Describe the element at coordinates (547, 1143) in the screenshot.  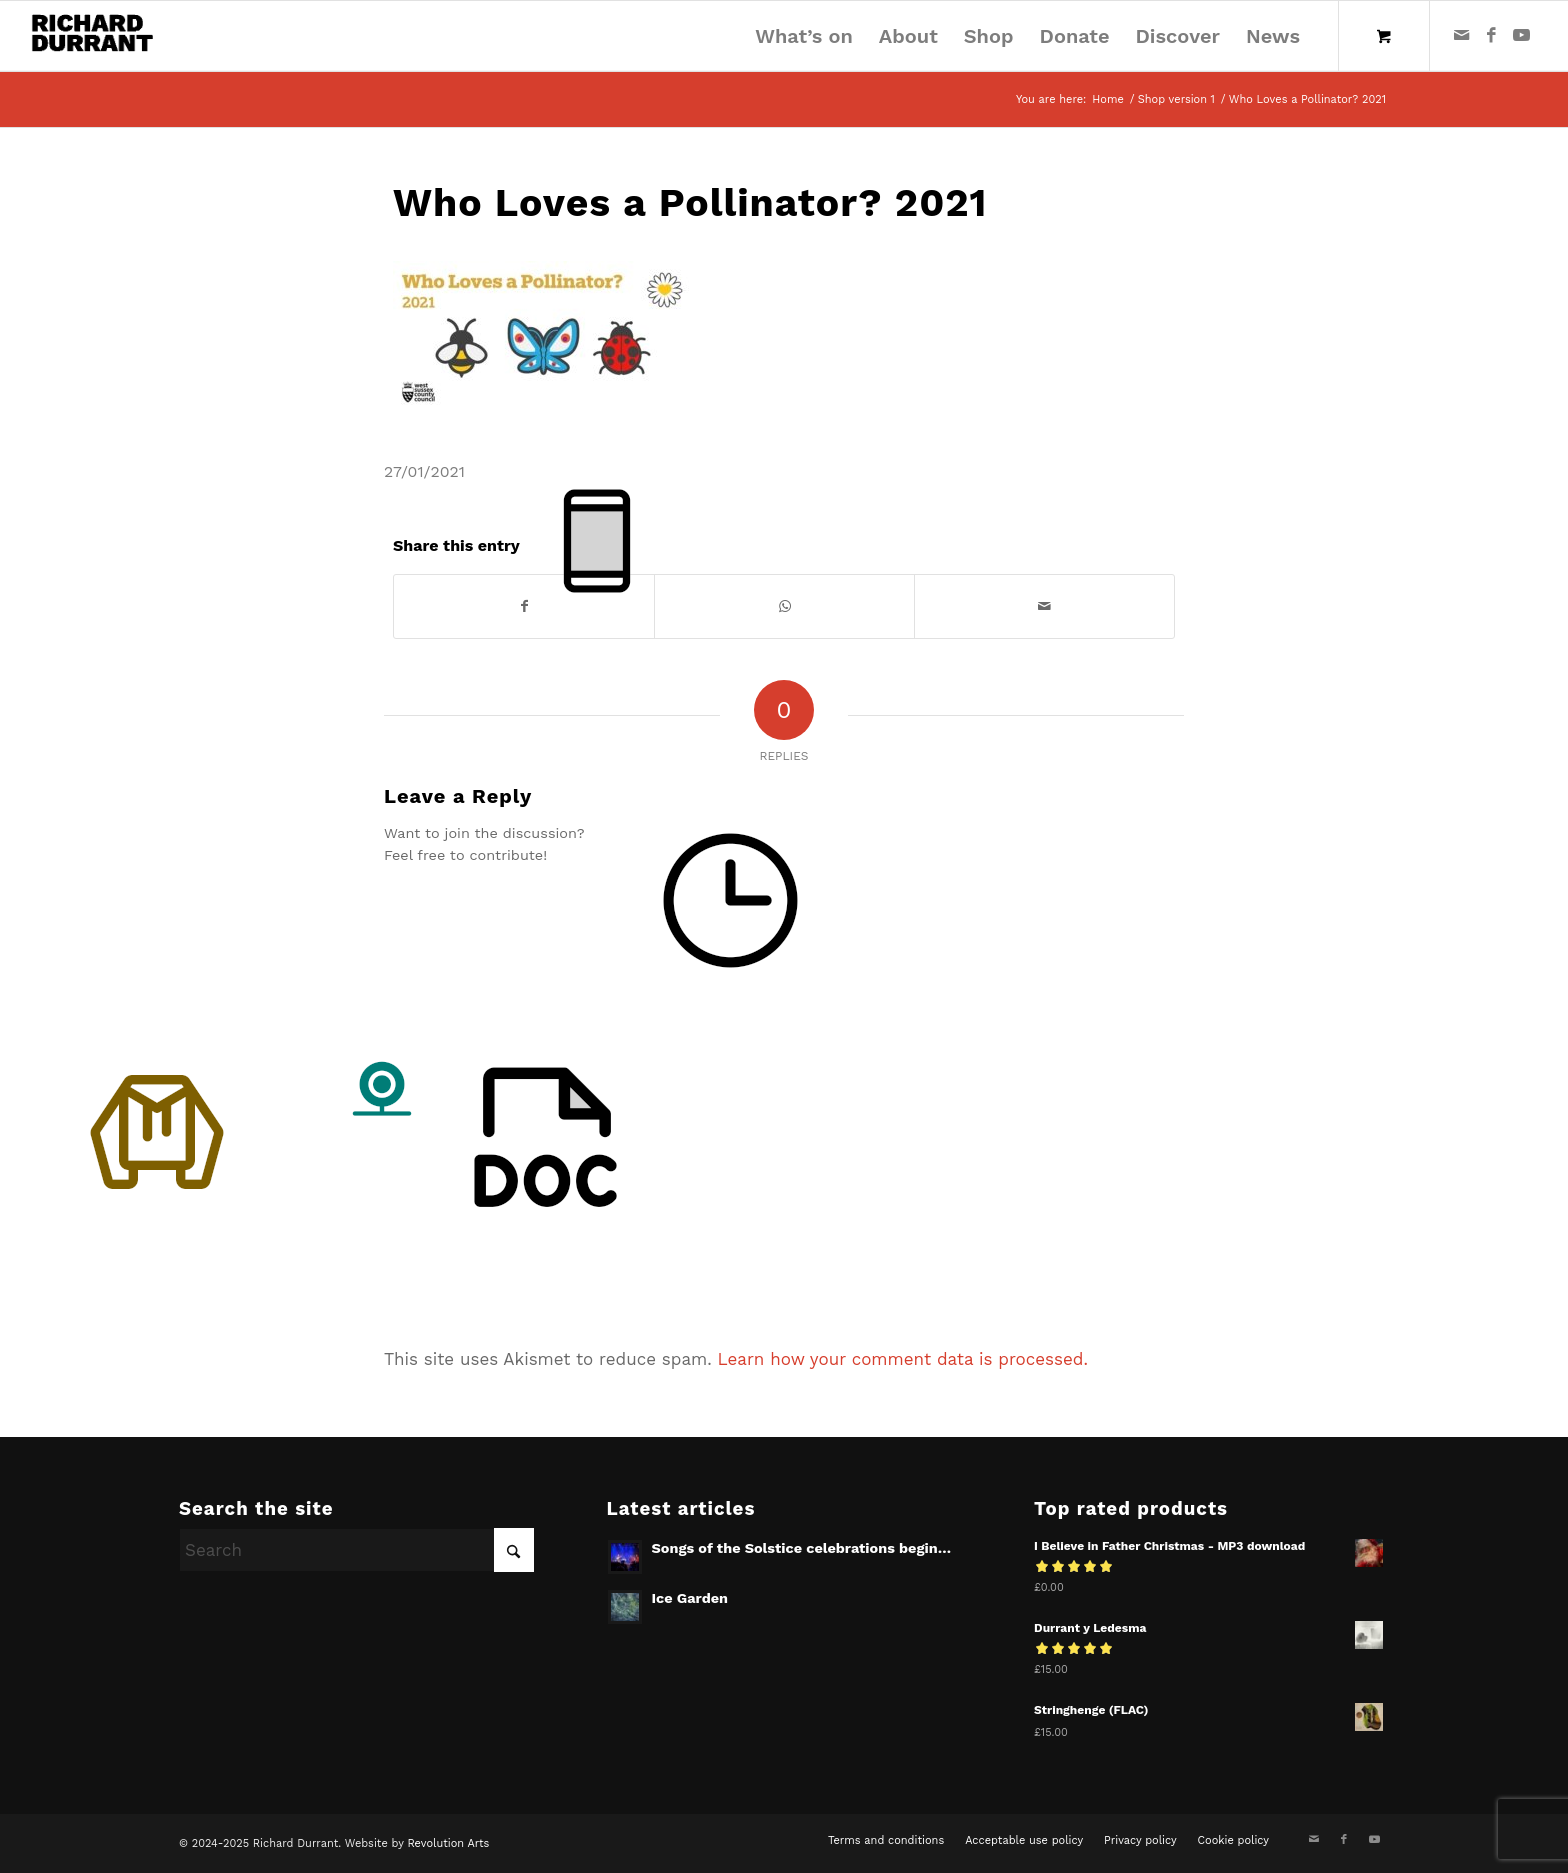
I see `open a document file` at that location.